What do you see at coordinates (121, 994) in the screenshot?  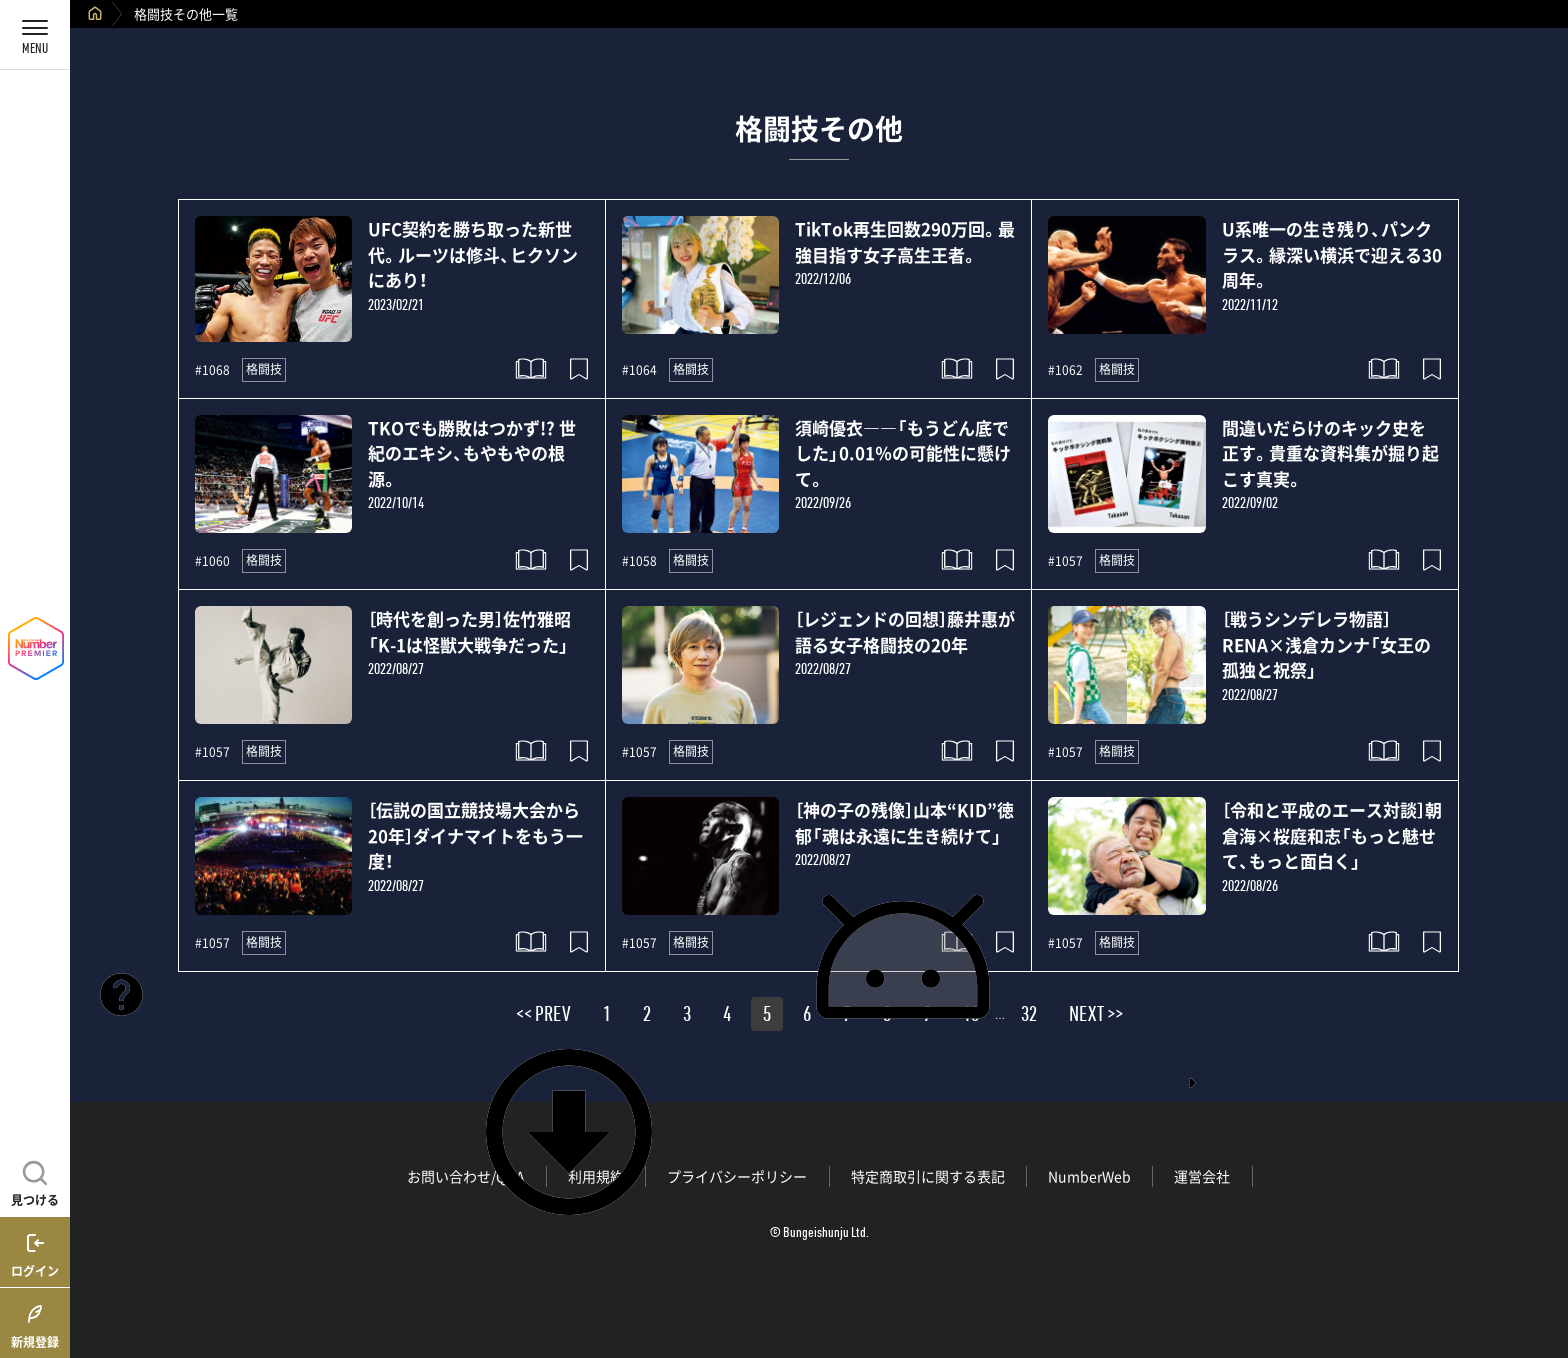 I see `access help or support` at bounding box center [121, 994].